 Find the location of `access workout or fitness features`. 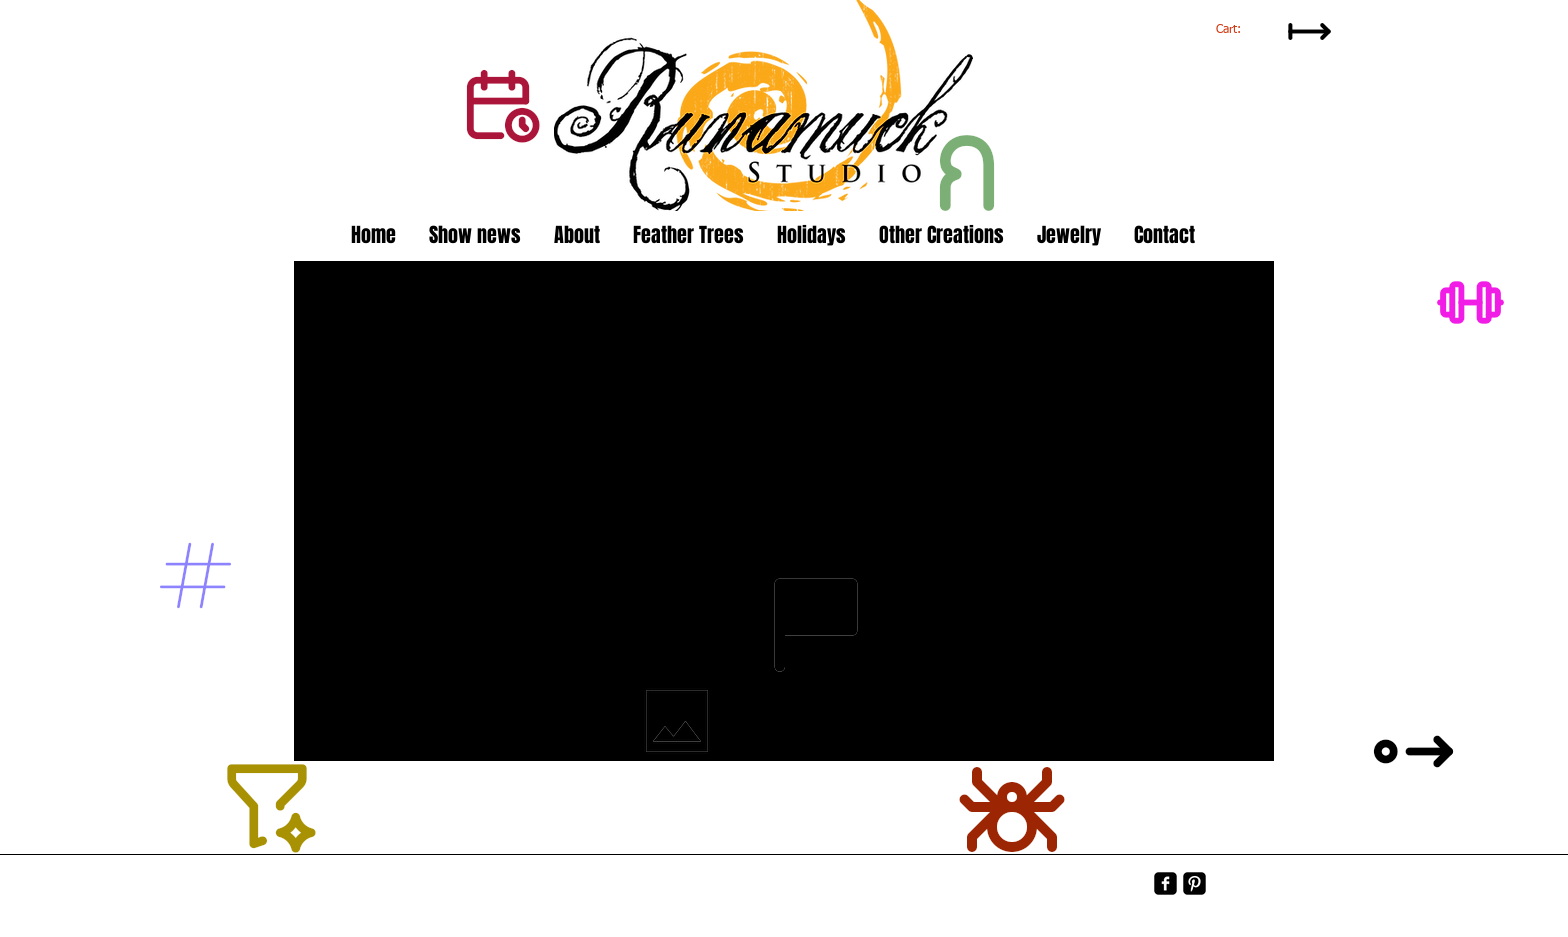

access workout or fitness features is located at coordinates (1470, 302).